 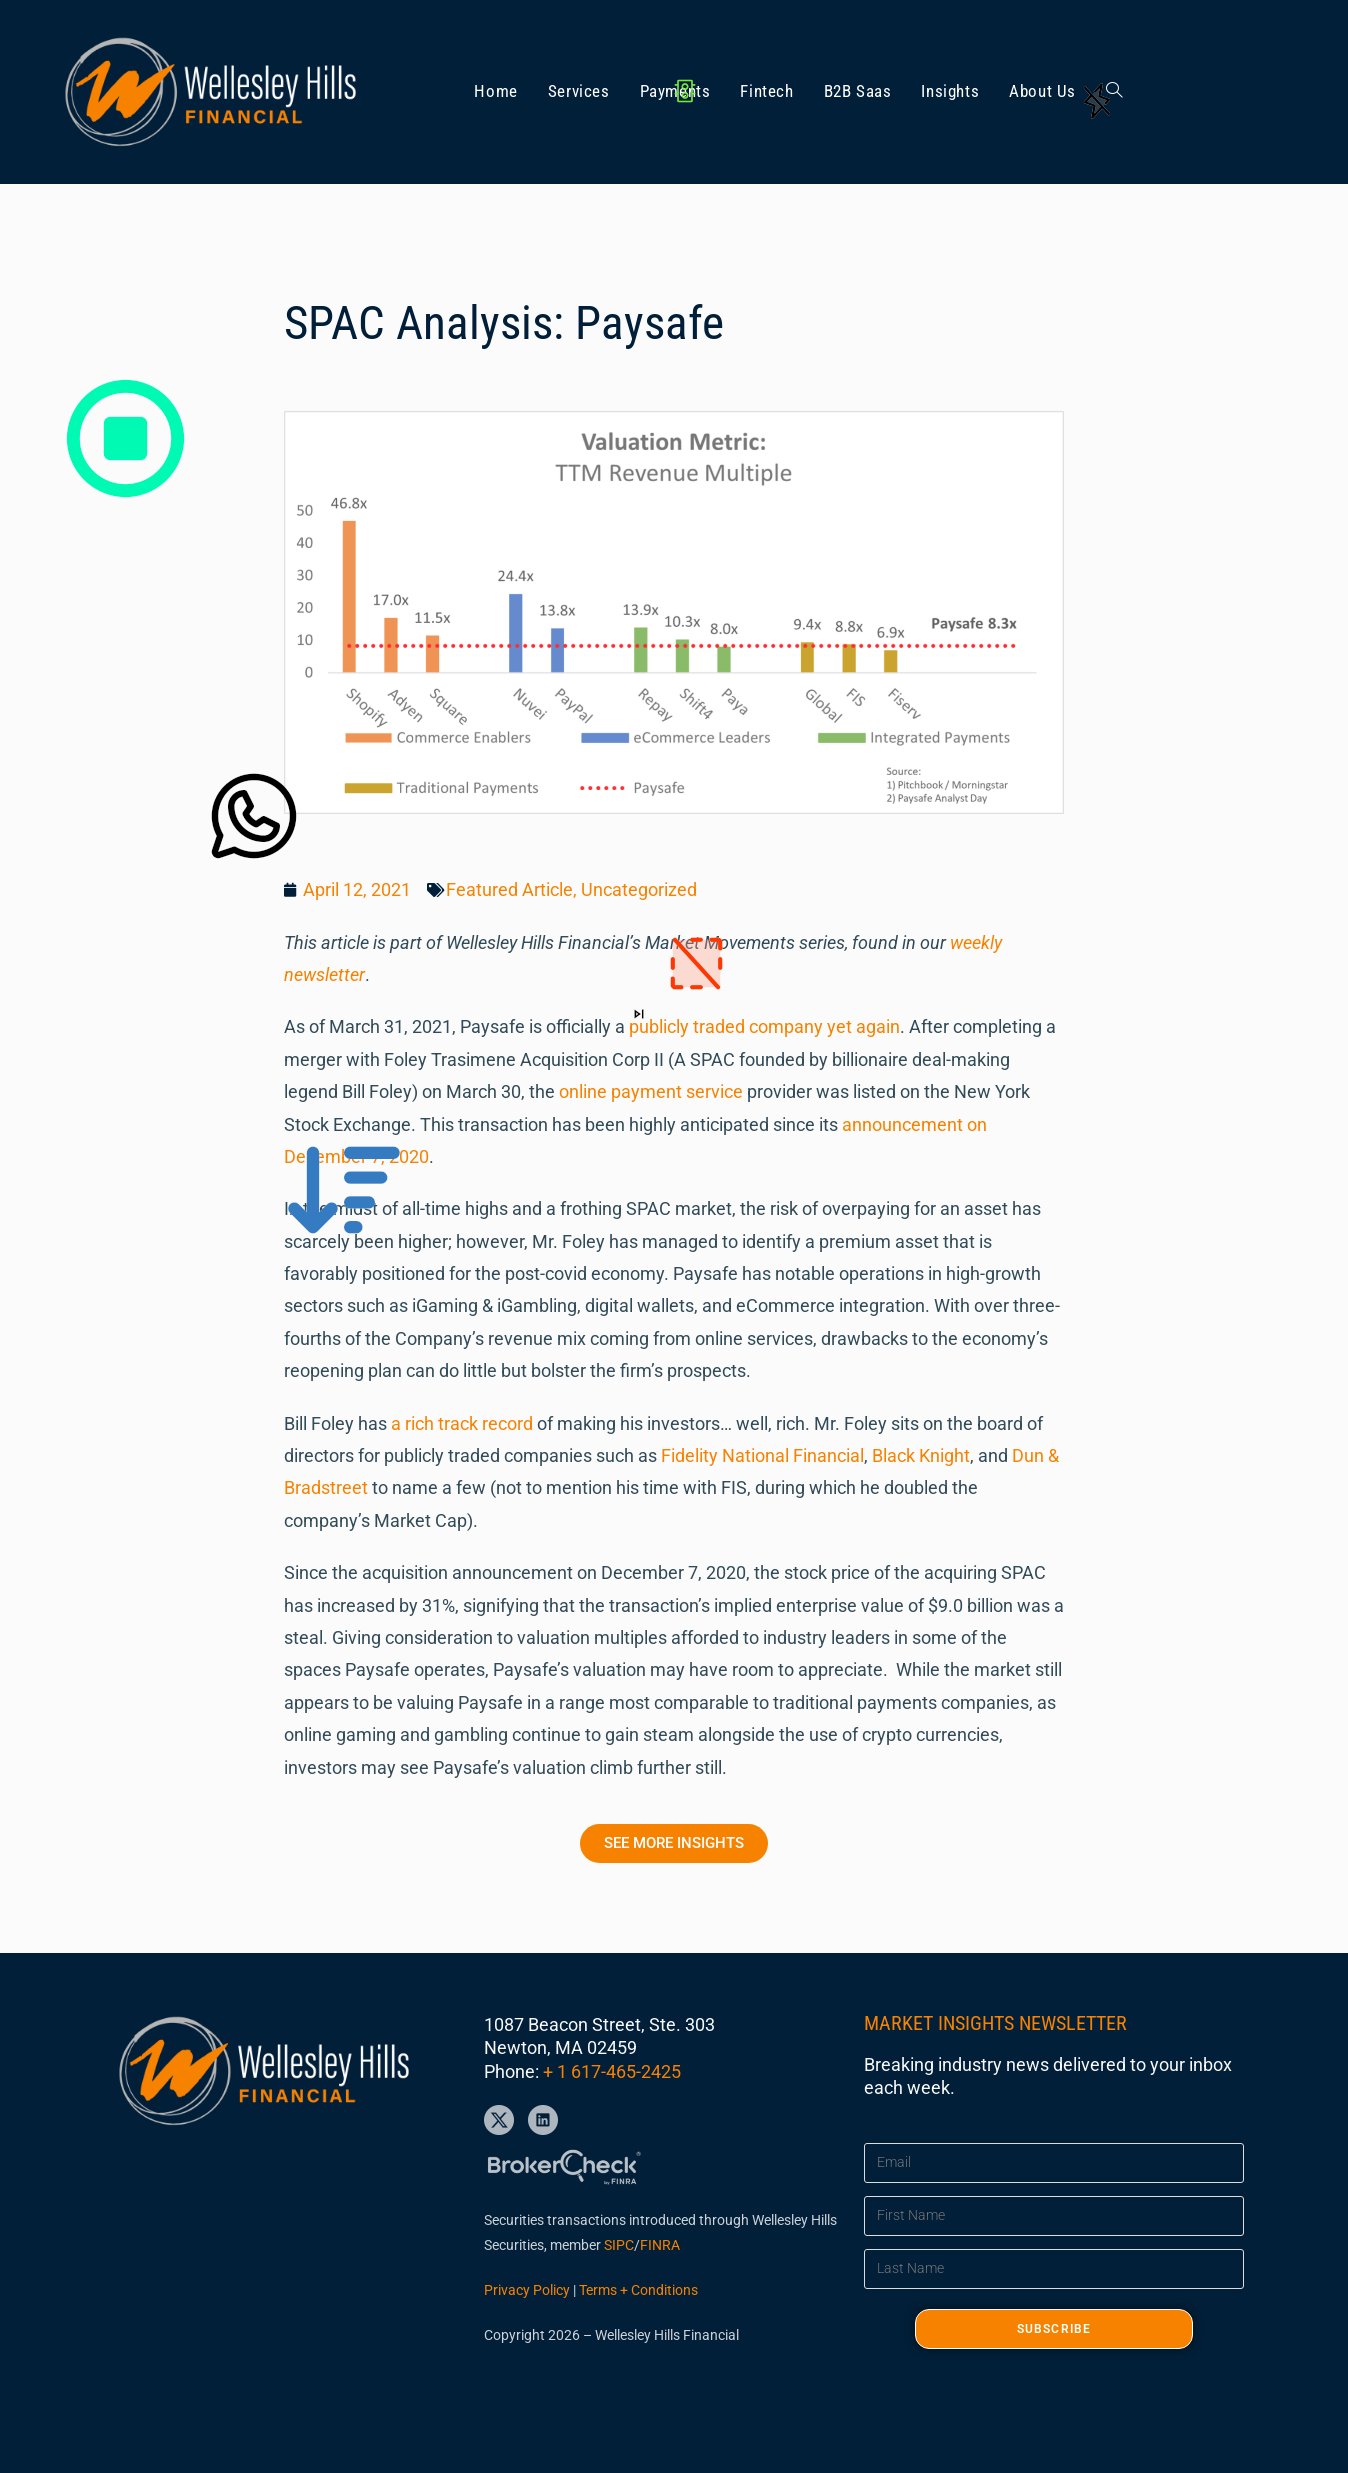 What do you see at coordinates (344, 1190) in the screenshot?
I see `sort items from largest to smallest` at bounding box center [344, 1190].